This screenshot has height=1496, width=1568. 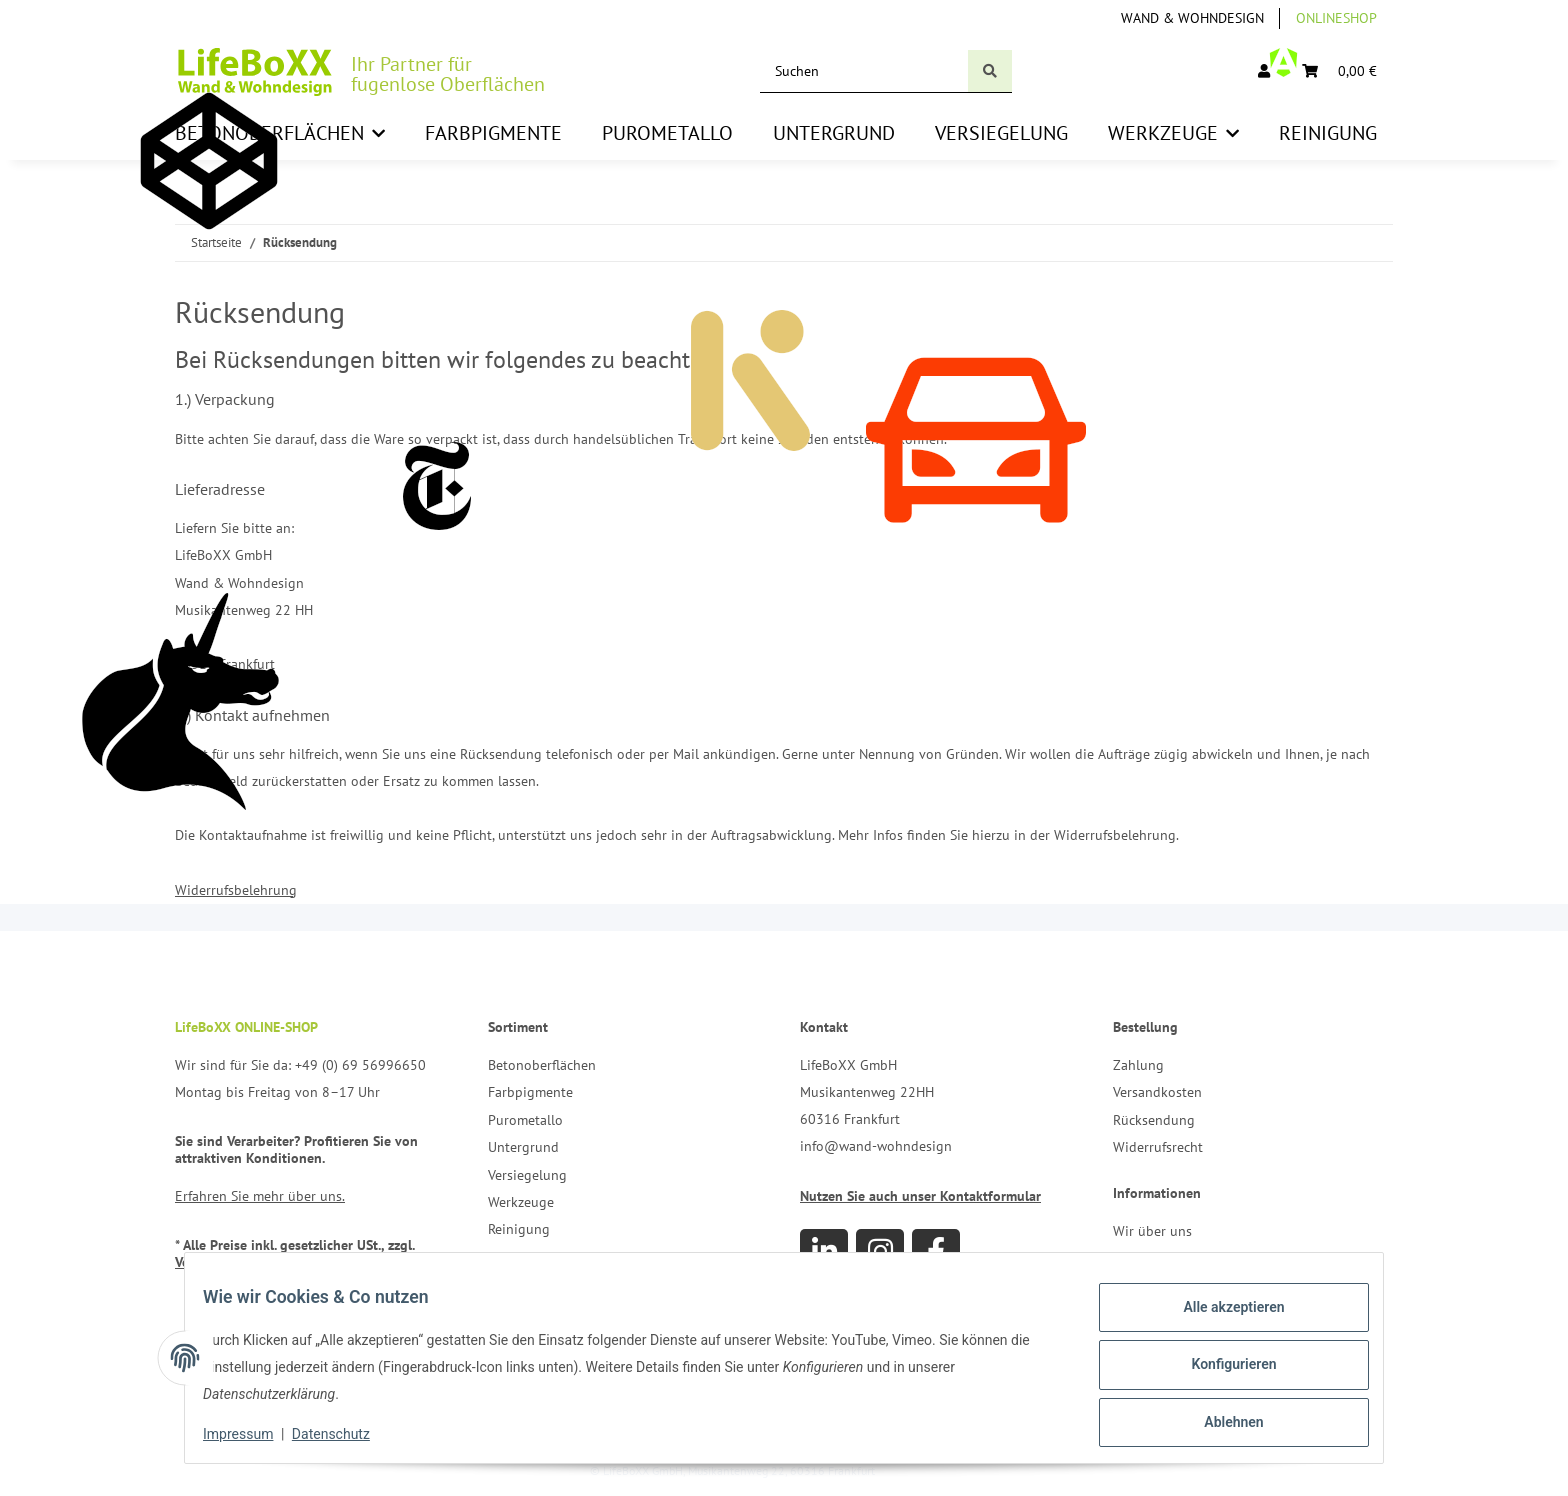 I want to click on view car or vehicle location, so click(x=976, y=431).